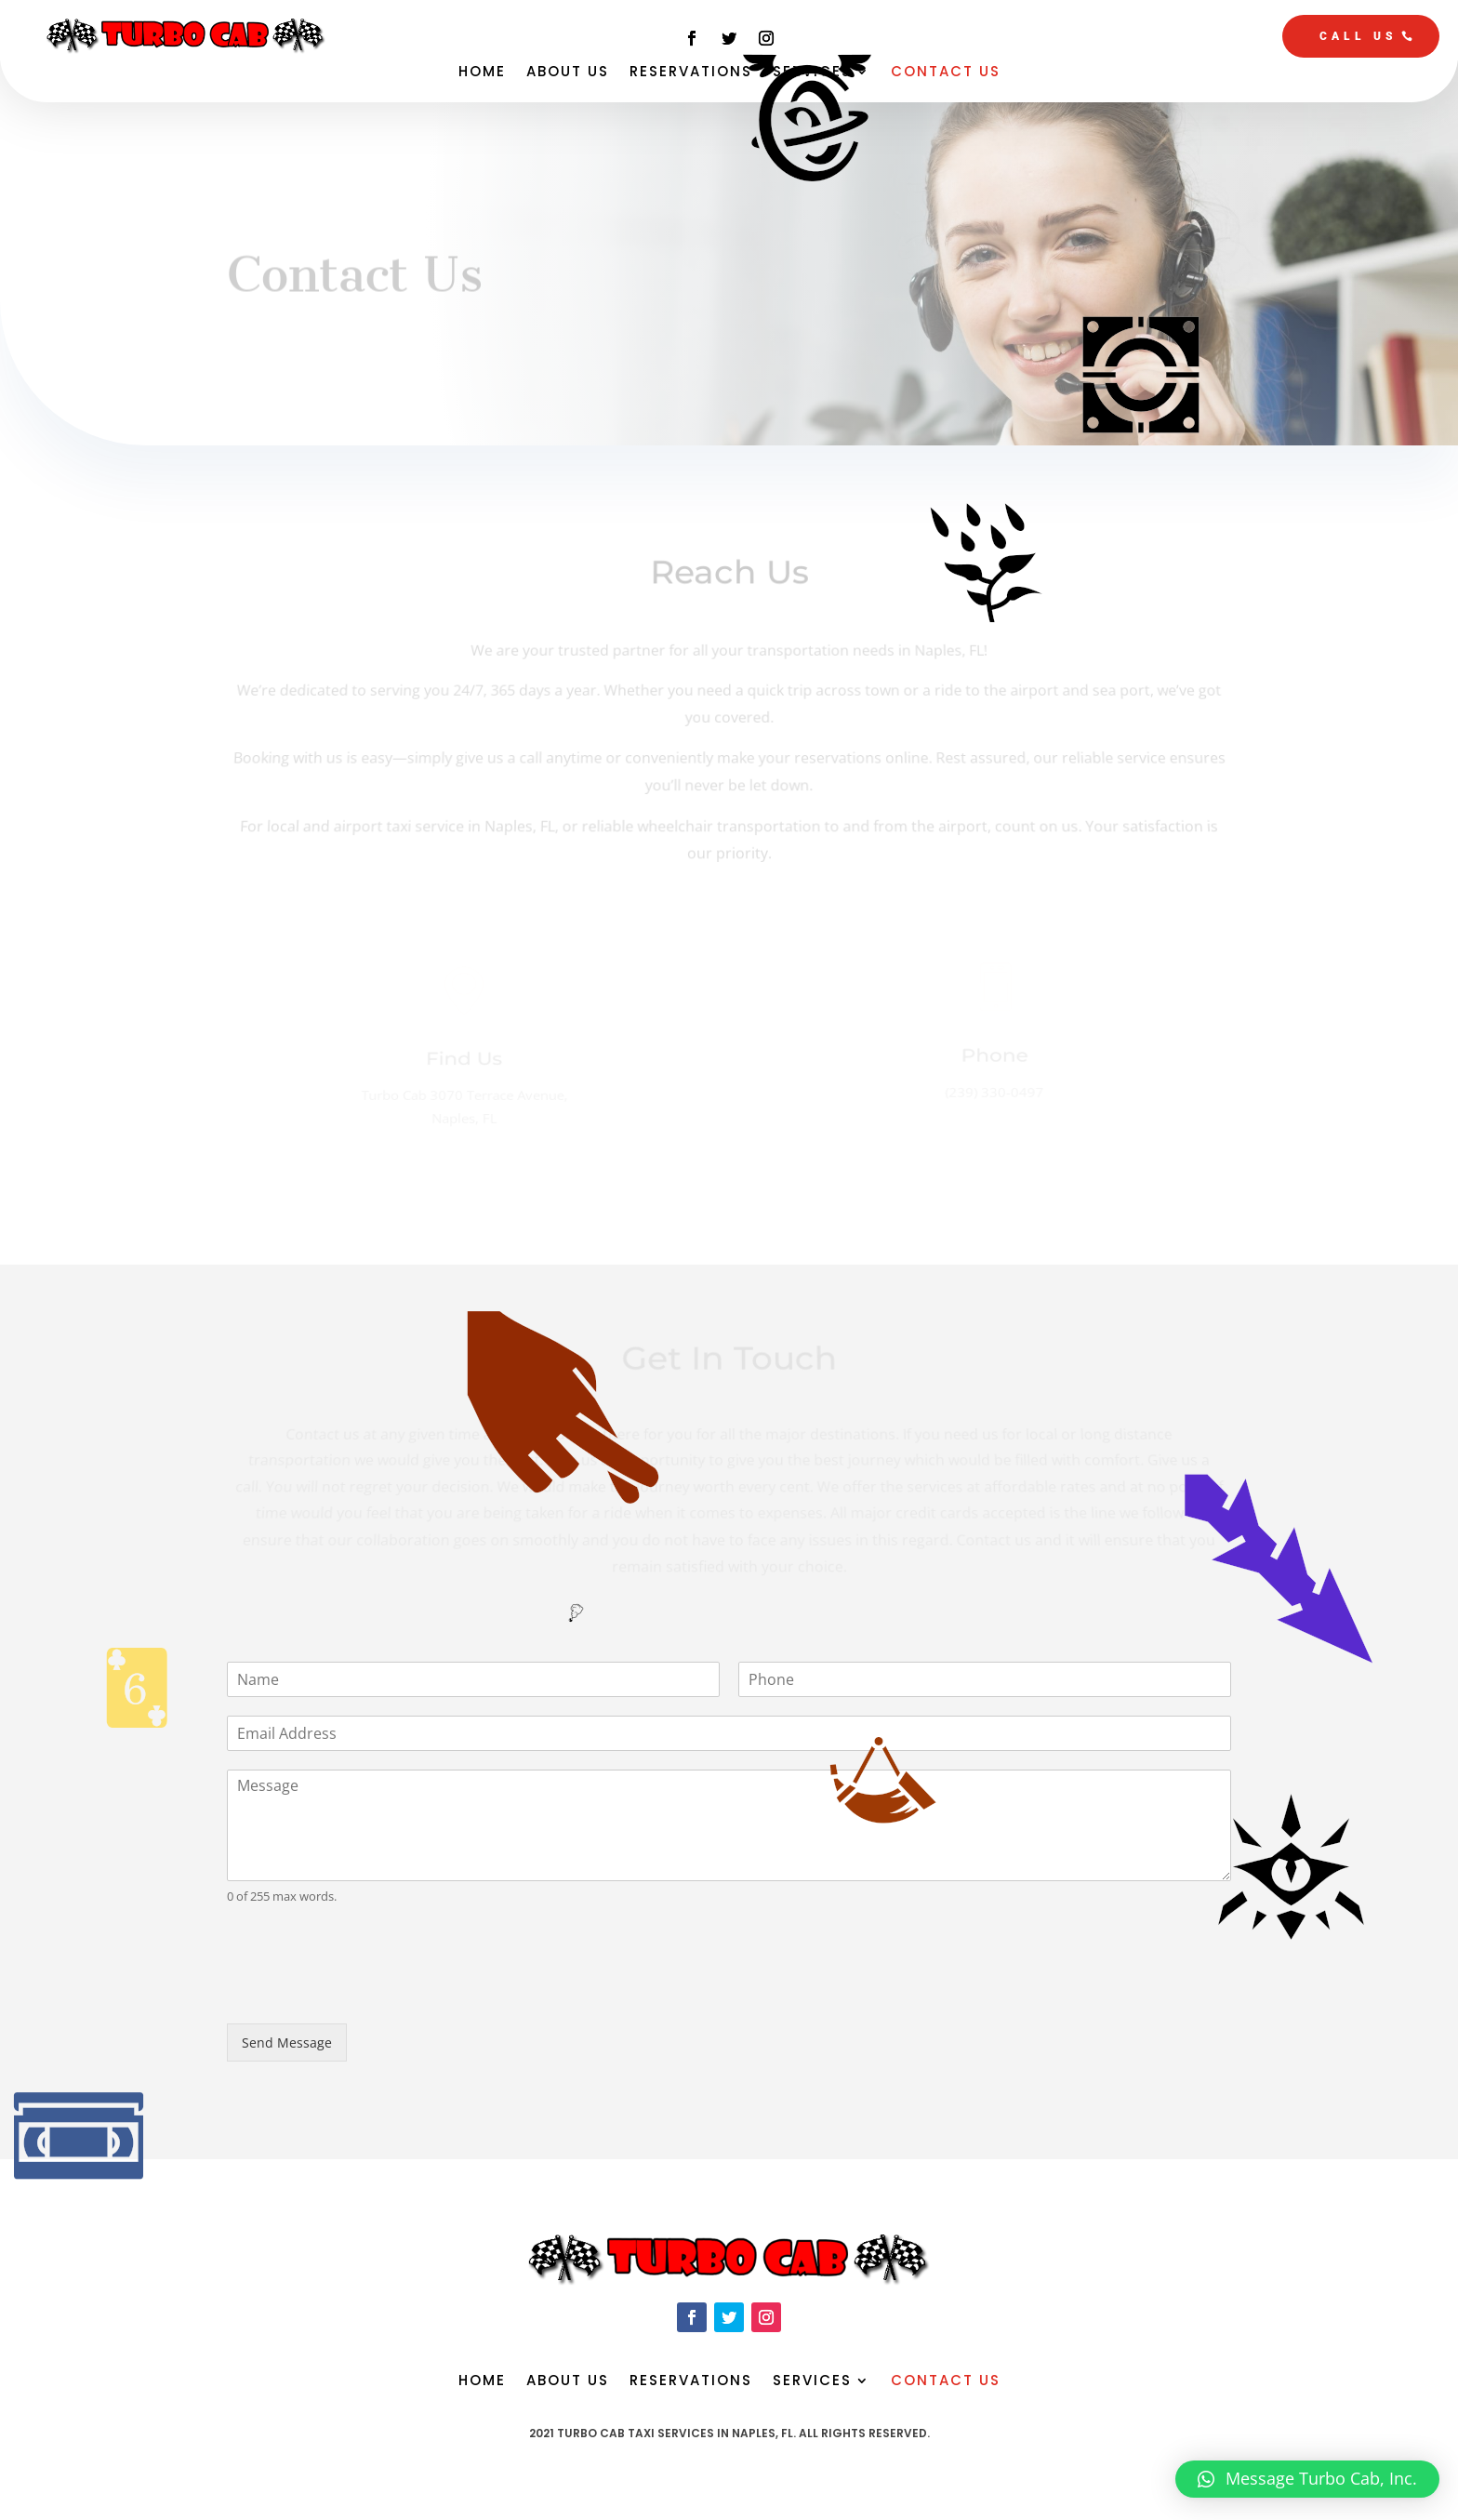  I want to click on select warlock or sorcerer character class, so click(1291, 1866).